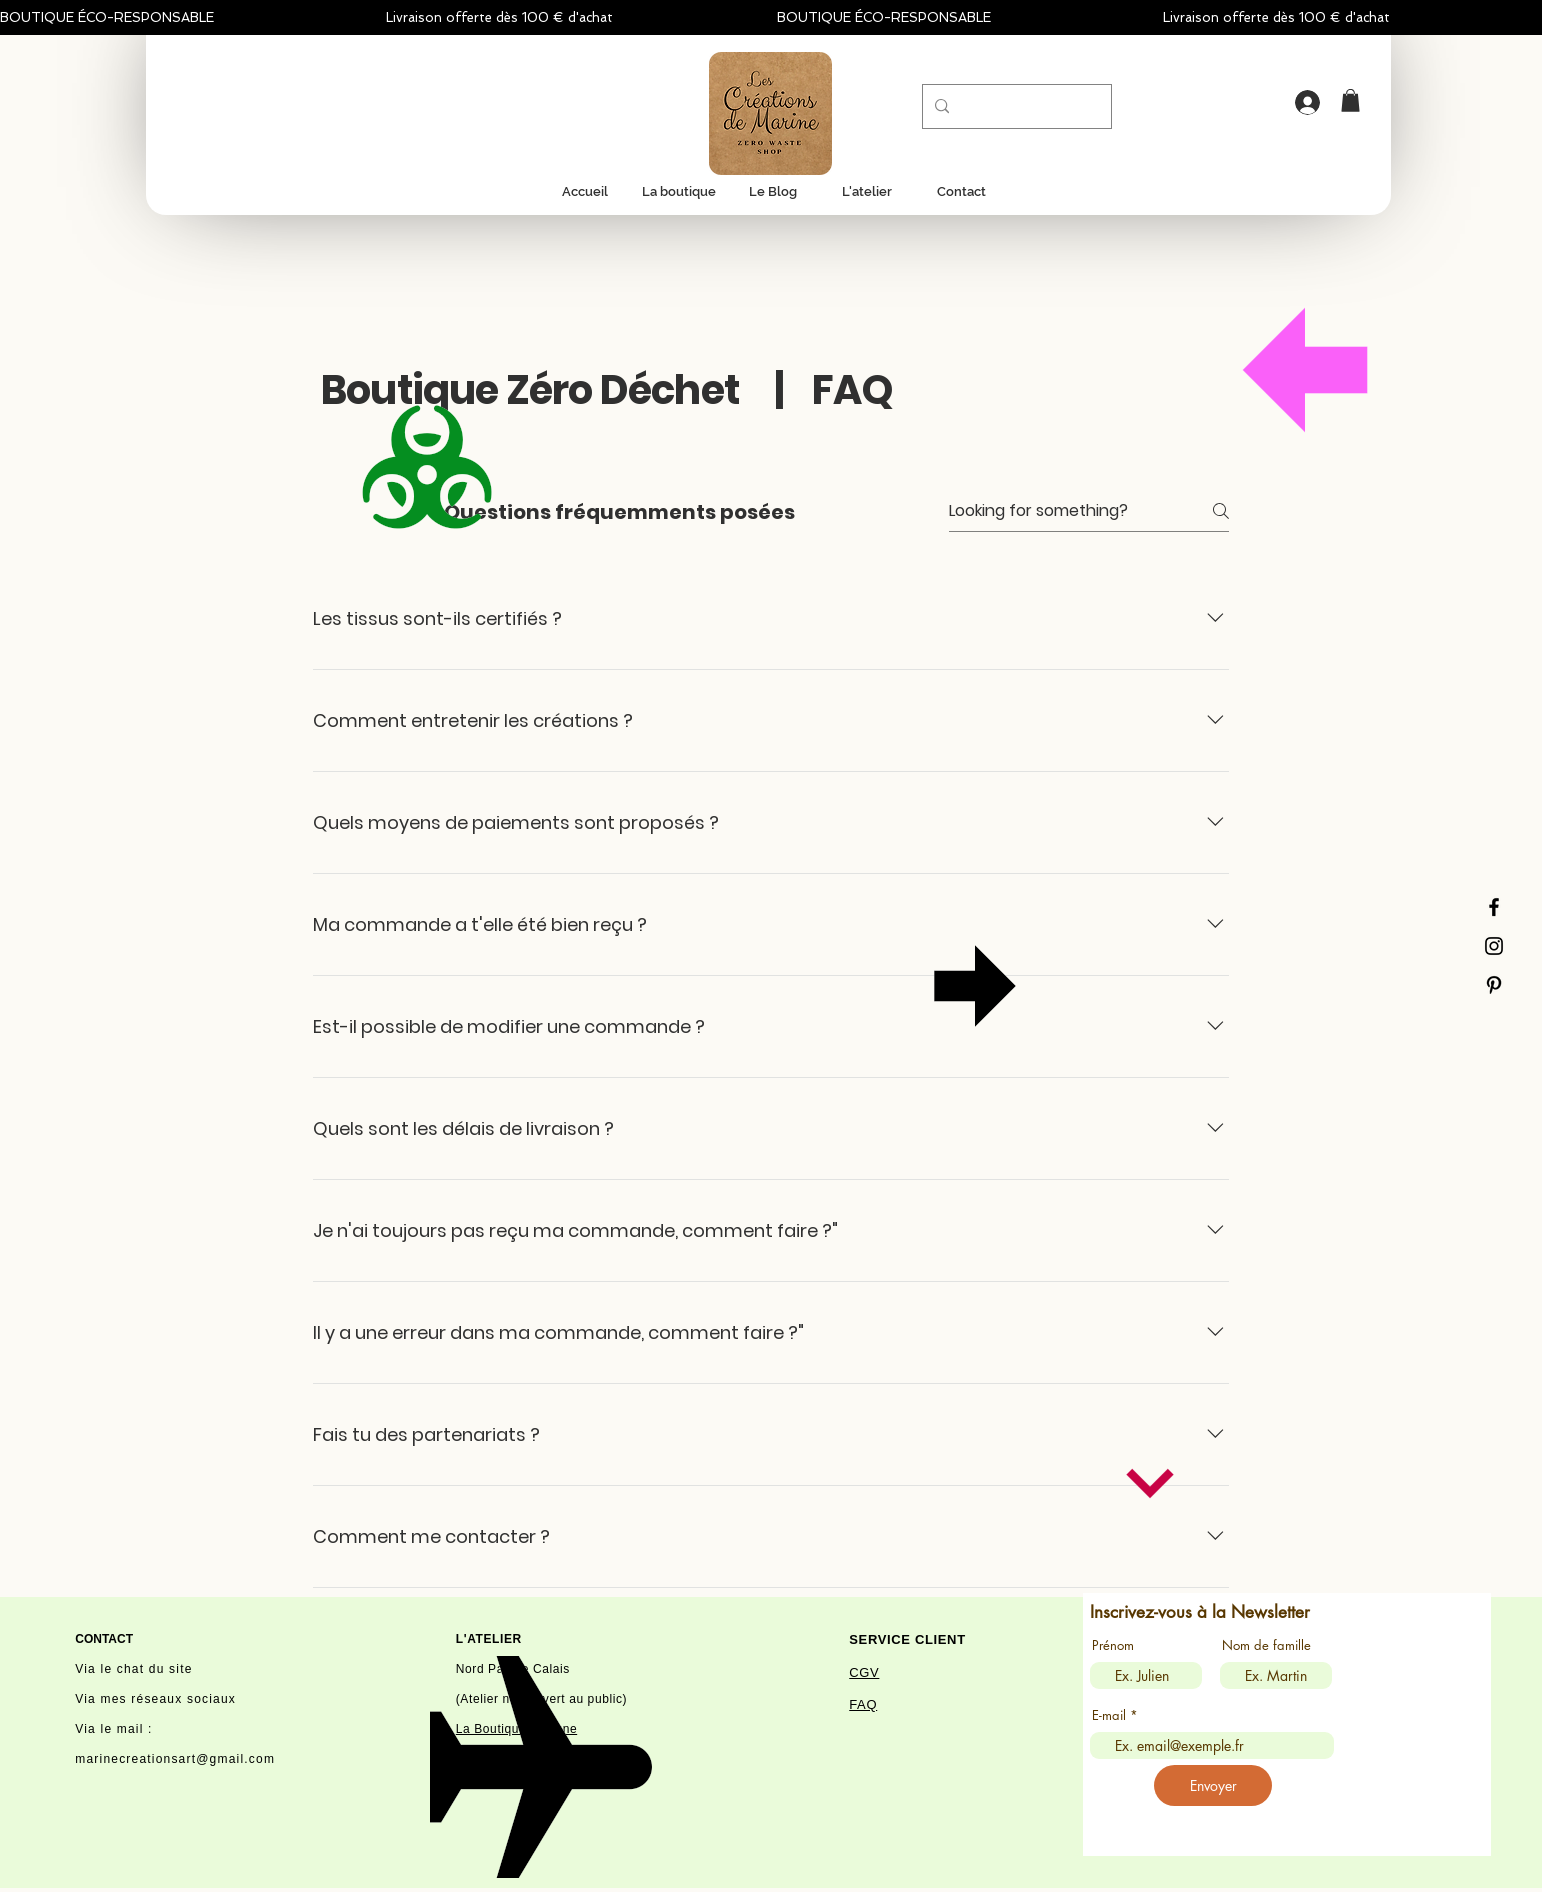 The width and height of the screenshot is (1542, 1892). What do you see at coordinates (1305, 370) in the screenshot?
I see `go back to the previous screen` at bounding box center [1305, 370].